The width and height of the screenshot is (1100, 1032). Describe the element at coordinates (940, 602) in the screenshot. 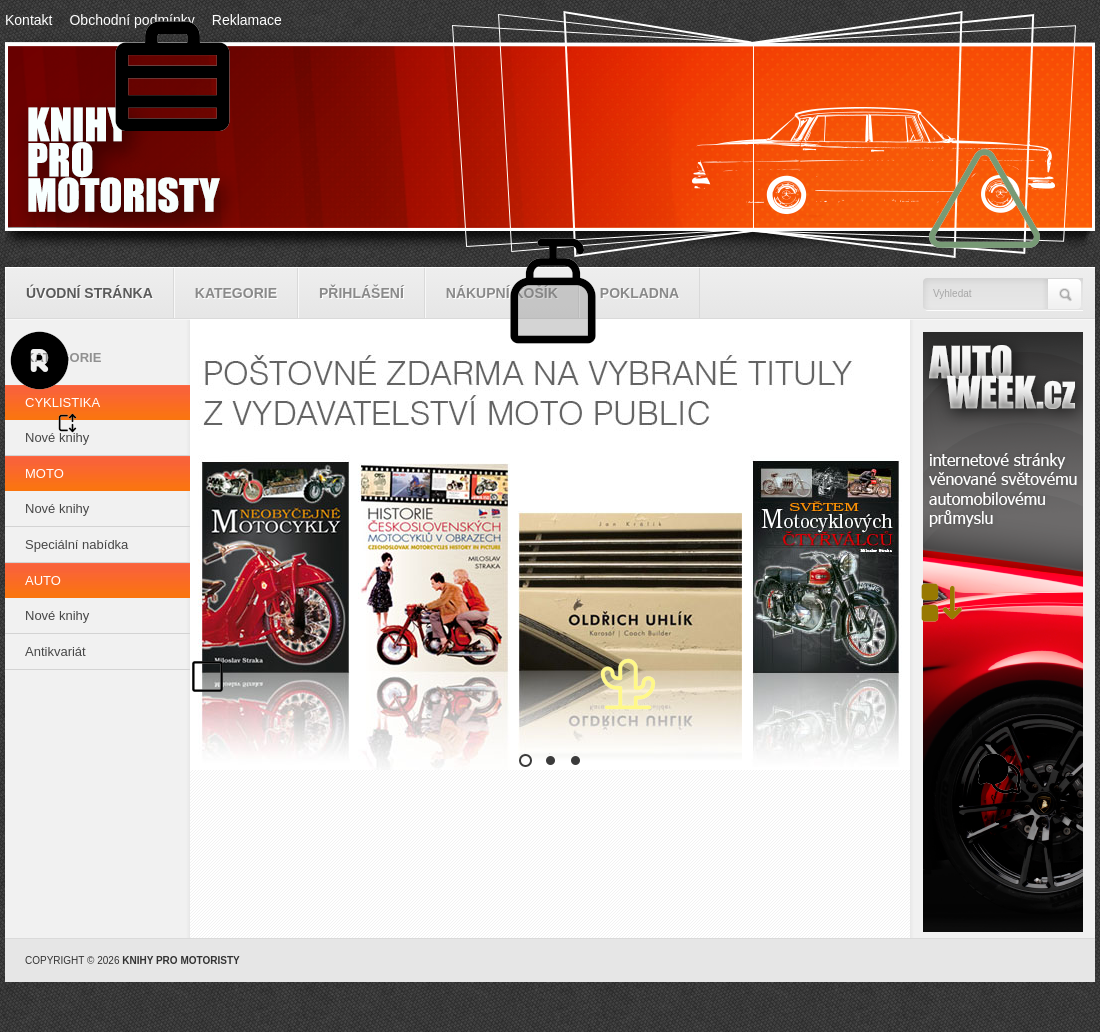

I see `sort items in descending order` at that location.